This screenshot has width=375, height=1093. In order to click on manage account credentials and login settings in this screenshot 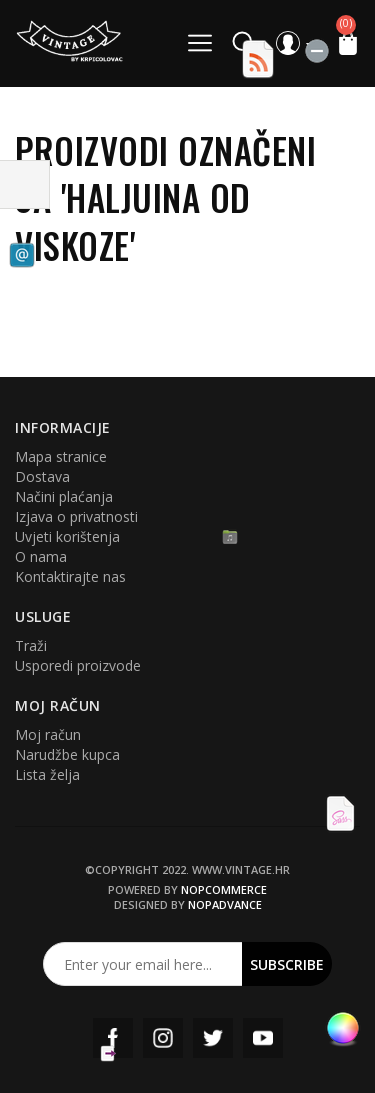, I will do `click(22, 255)`.